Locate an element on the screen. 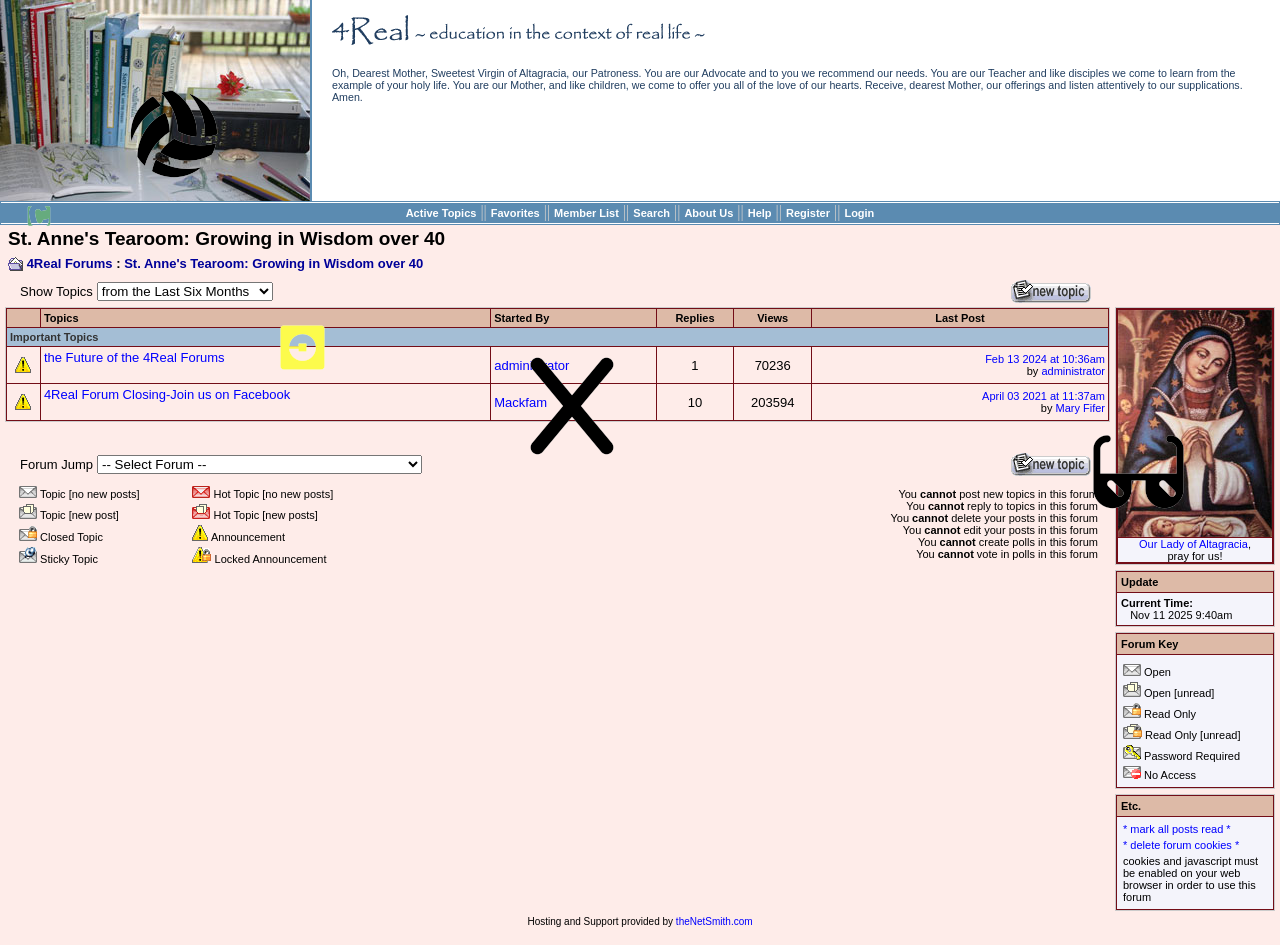 The image size is (1280, 945). volleyball sports category or activity is located at coordinates (174, 134).